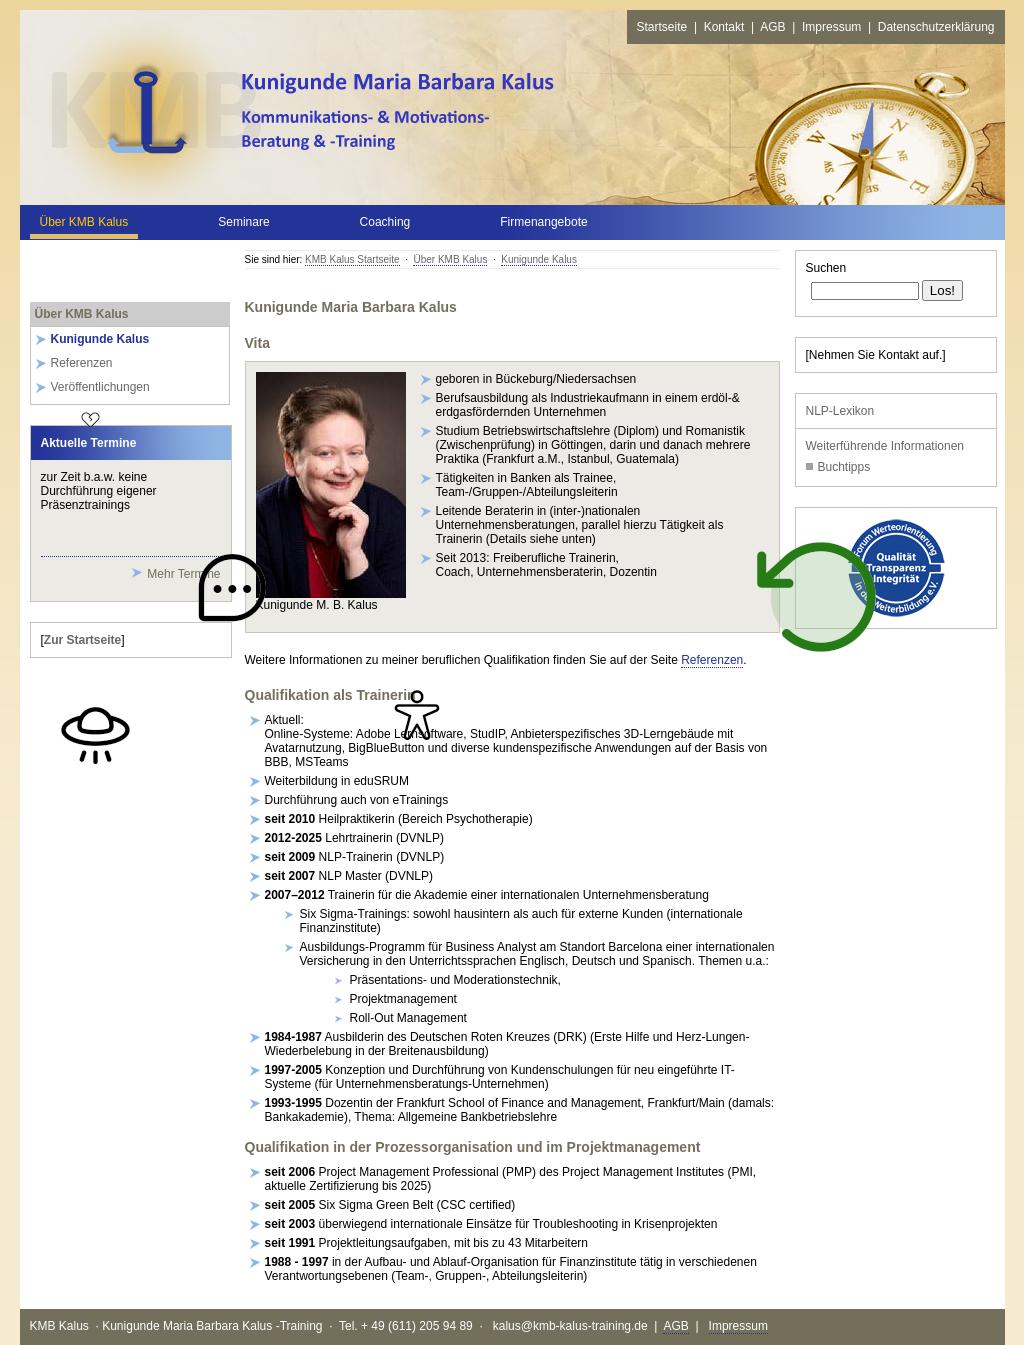 The height and width of the screenshot is (1345, 1024). Describe the element at coordinates (417, 716) in the screenshot. I see `accessibility settings or features` at that location.